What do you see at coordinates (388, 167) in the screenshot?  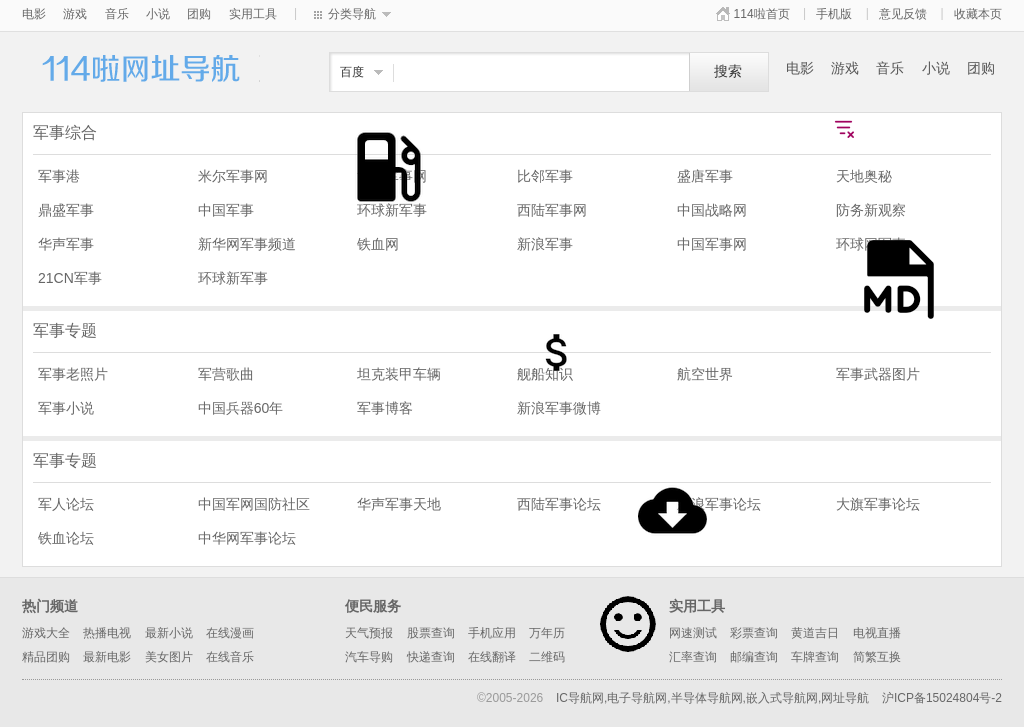 I see `find nearby gas stations` at bounding box center [388, 167].